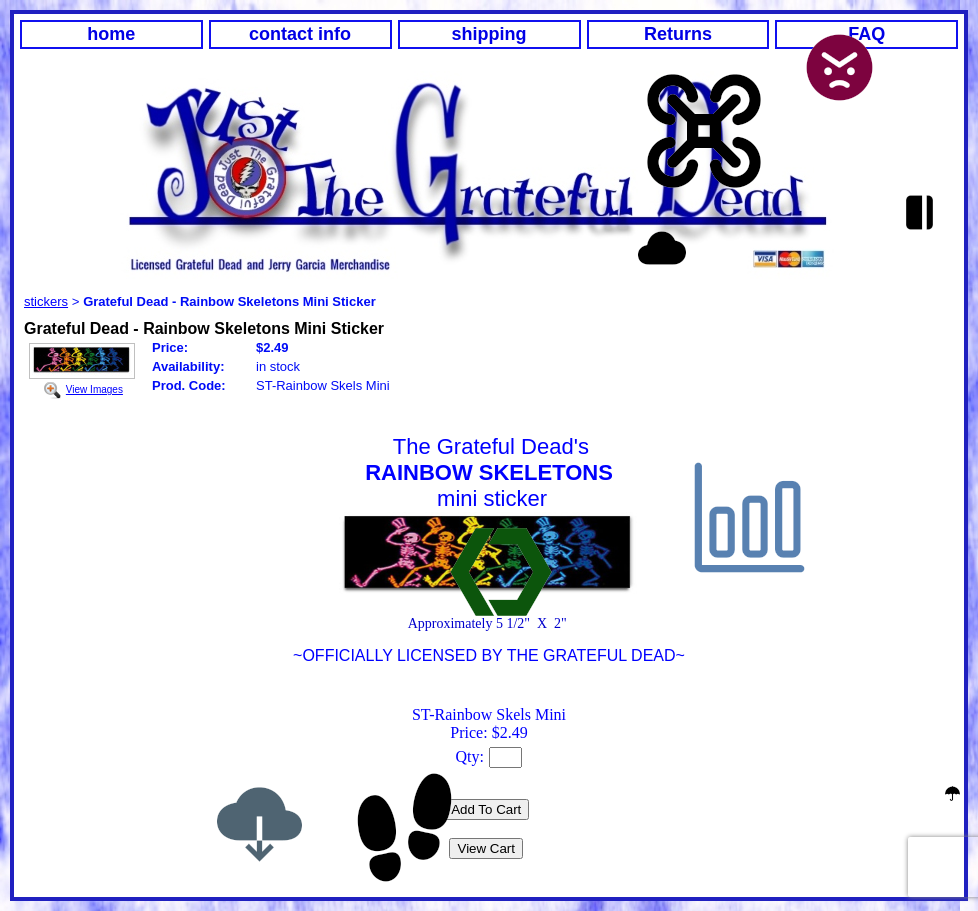 The image size is (978, 911). What do you see at coordinates (404, 827) in the screenshot?
I see `track your steps or walking activity` at bounding box center [404, 827].